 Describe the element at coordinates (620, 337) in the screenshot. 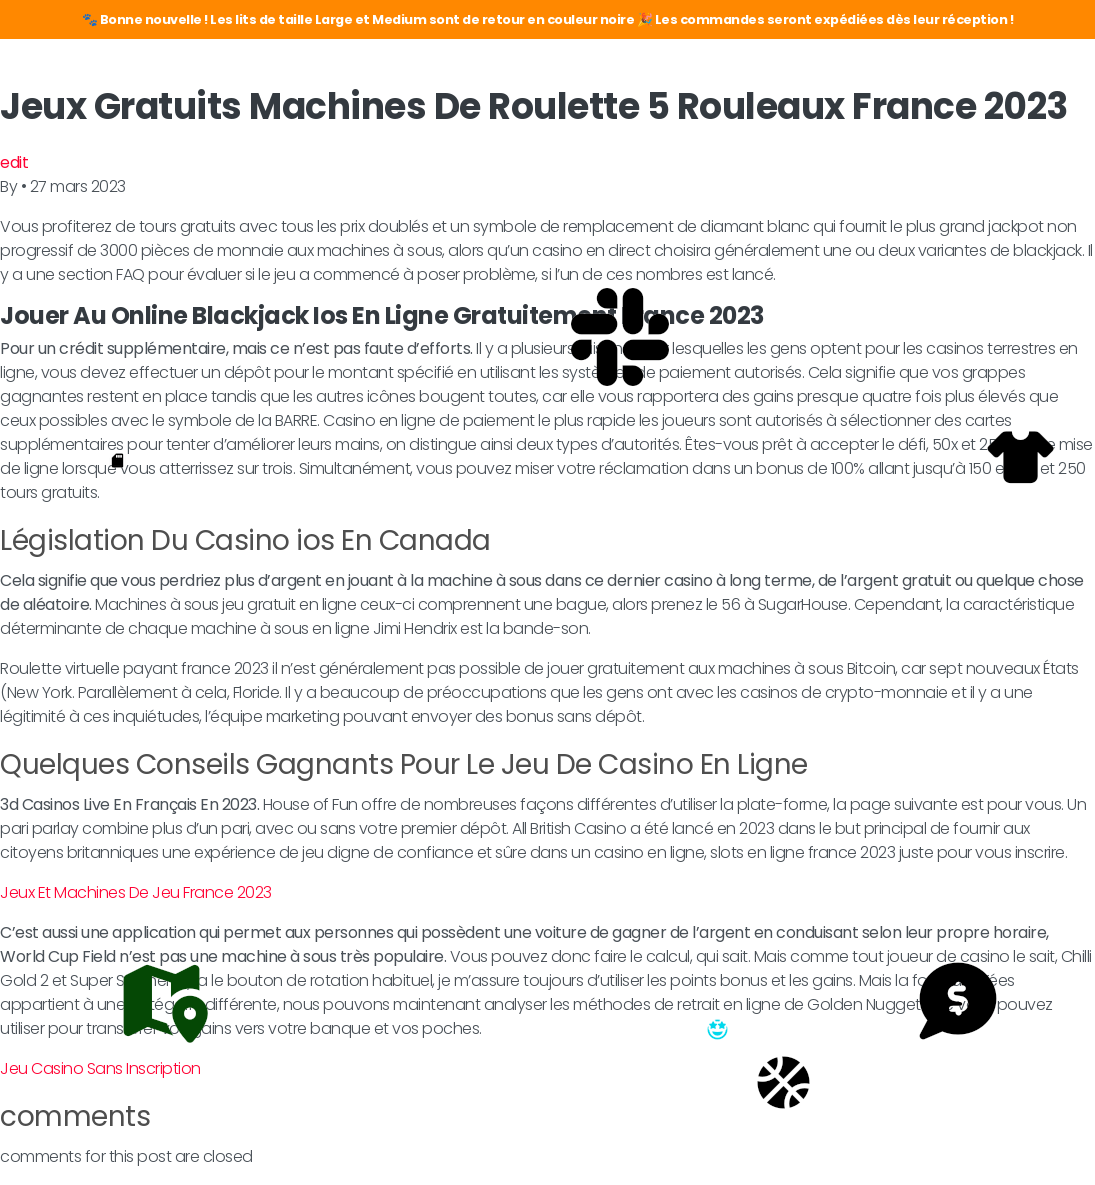

I see `open Slack messaging app` at that location.